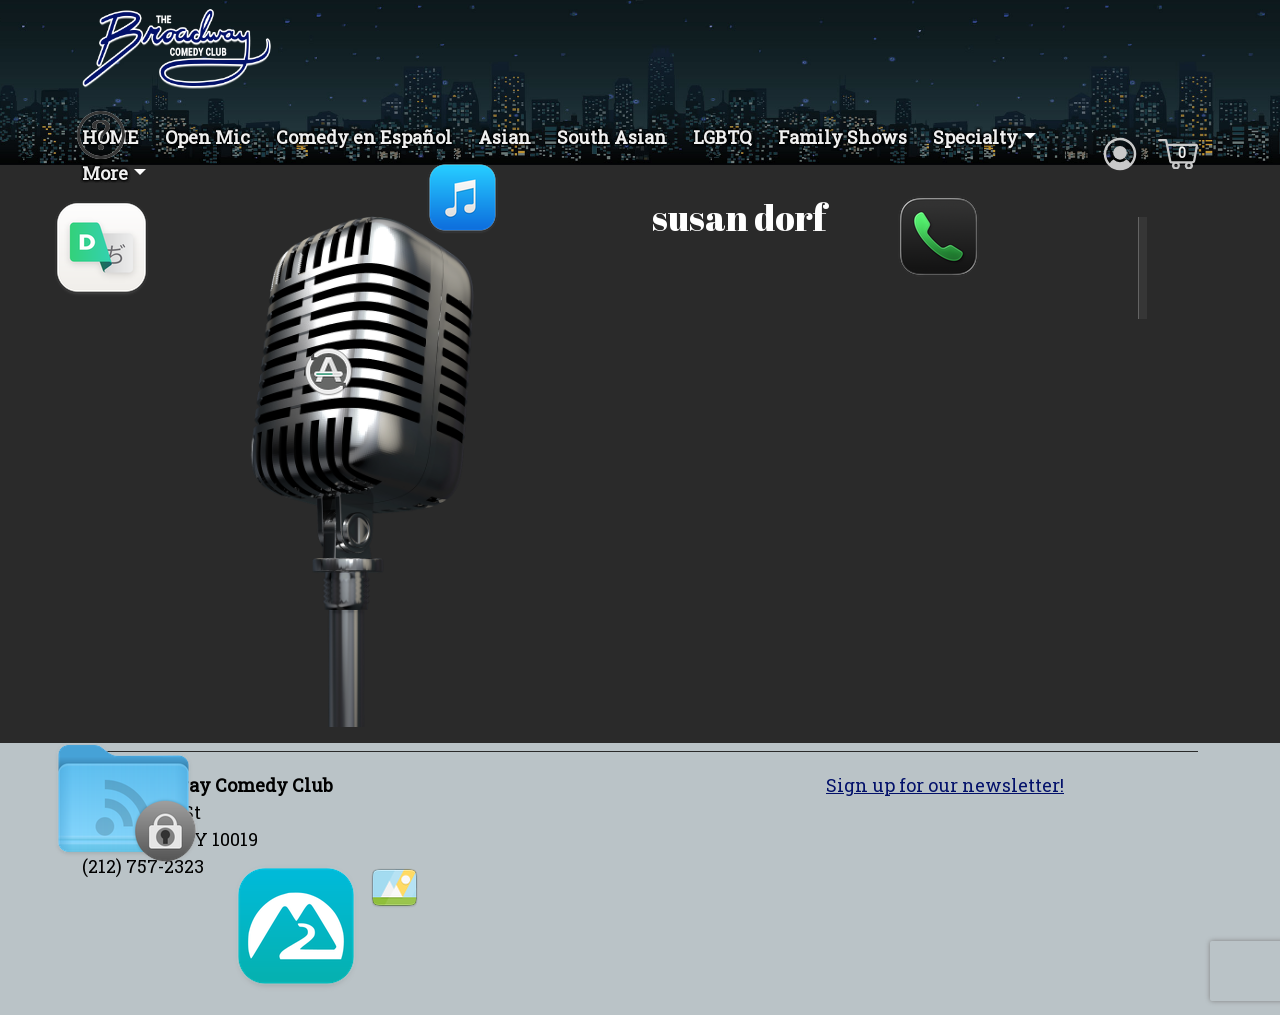 The height and width of the screenshot is (1015, 1280). Describe the element at coordinates (1147, 268) in the screenshot. I see `visual divider between UI elements` at that location.